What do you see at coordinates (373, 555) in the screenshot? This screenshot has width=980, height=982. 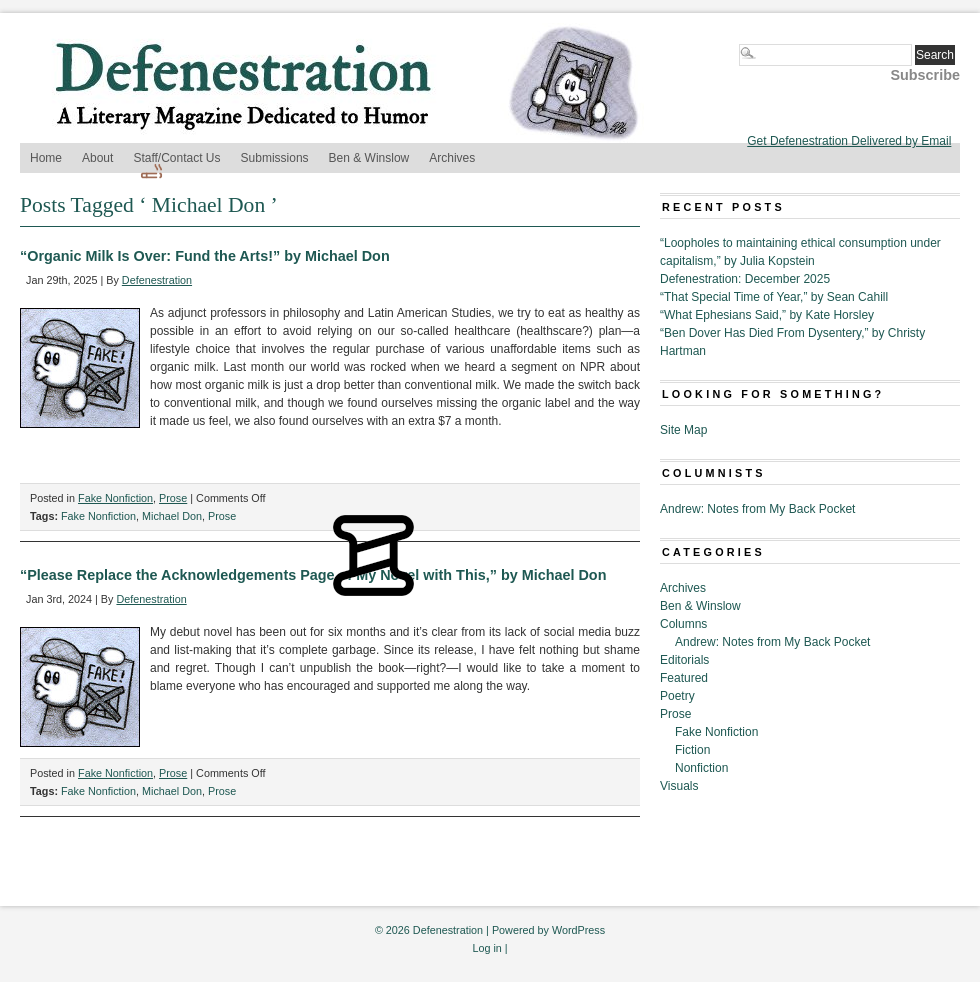 I see `thread or sewing-related tools` at bounding box center [373, 555].